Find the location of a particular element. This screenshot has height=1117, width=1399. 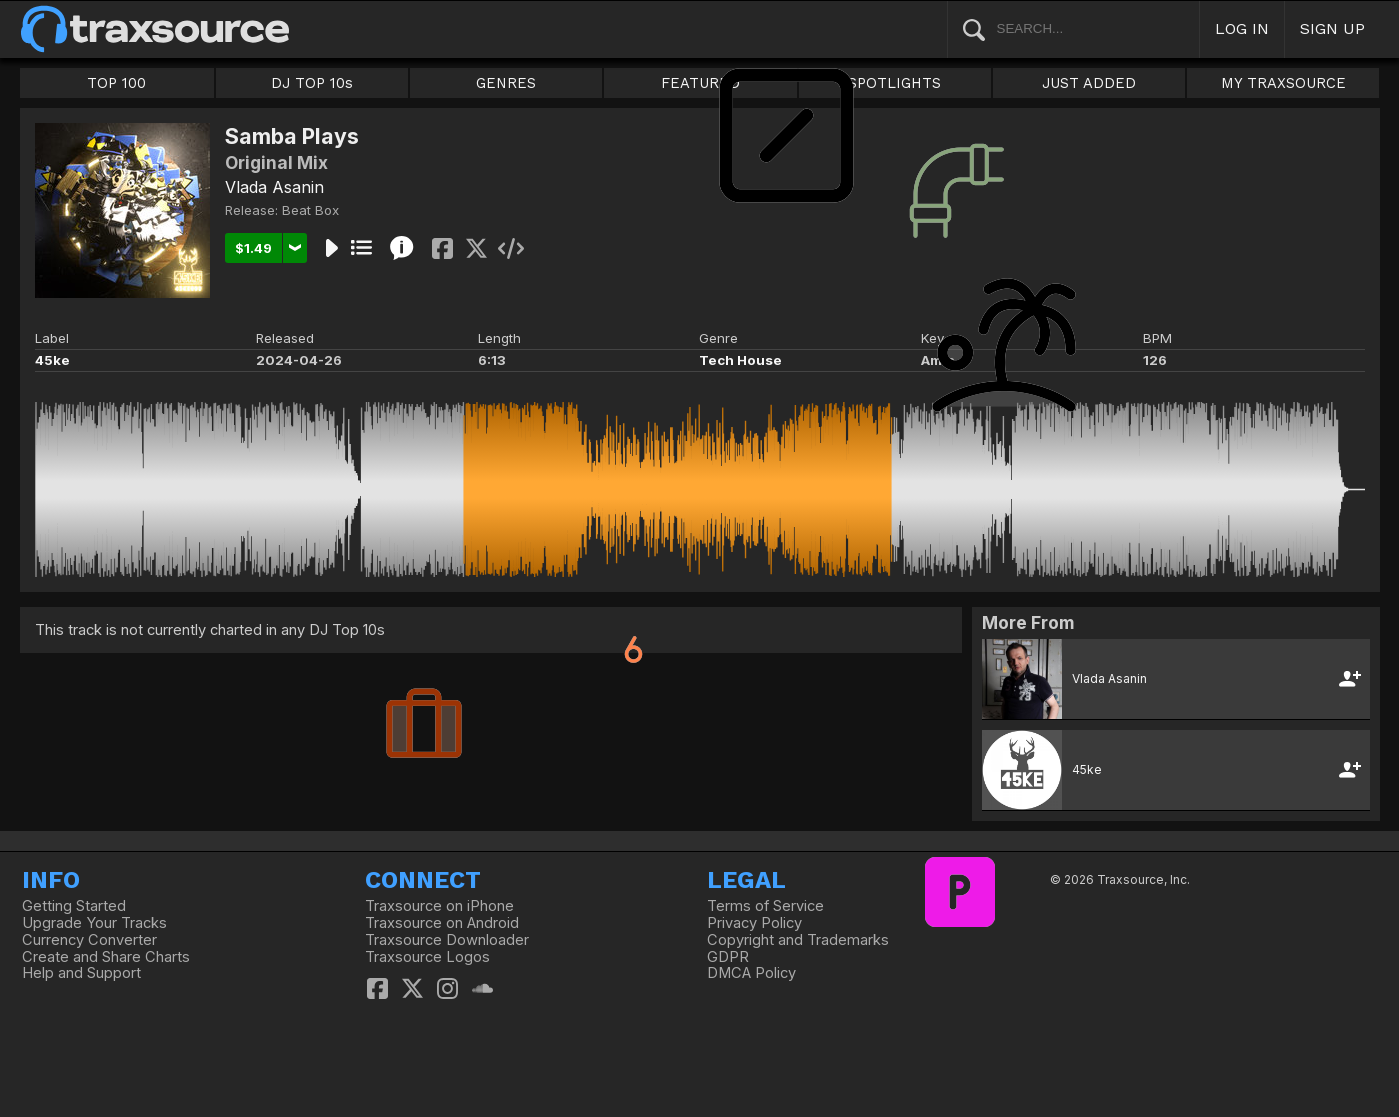

indicates step six in a multi-step process is located at coordinates (633, 649).